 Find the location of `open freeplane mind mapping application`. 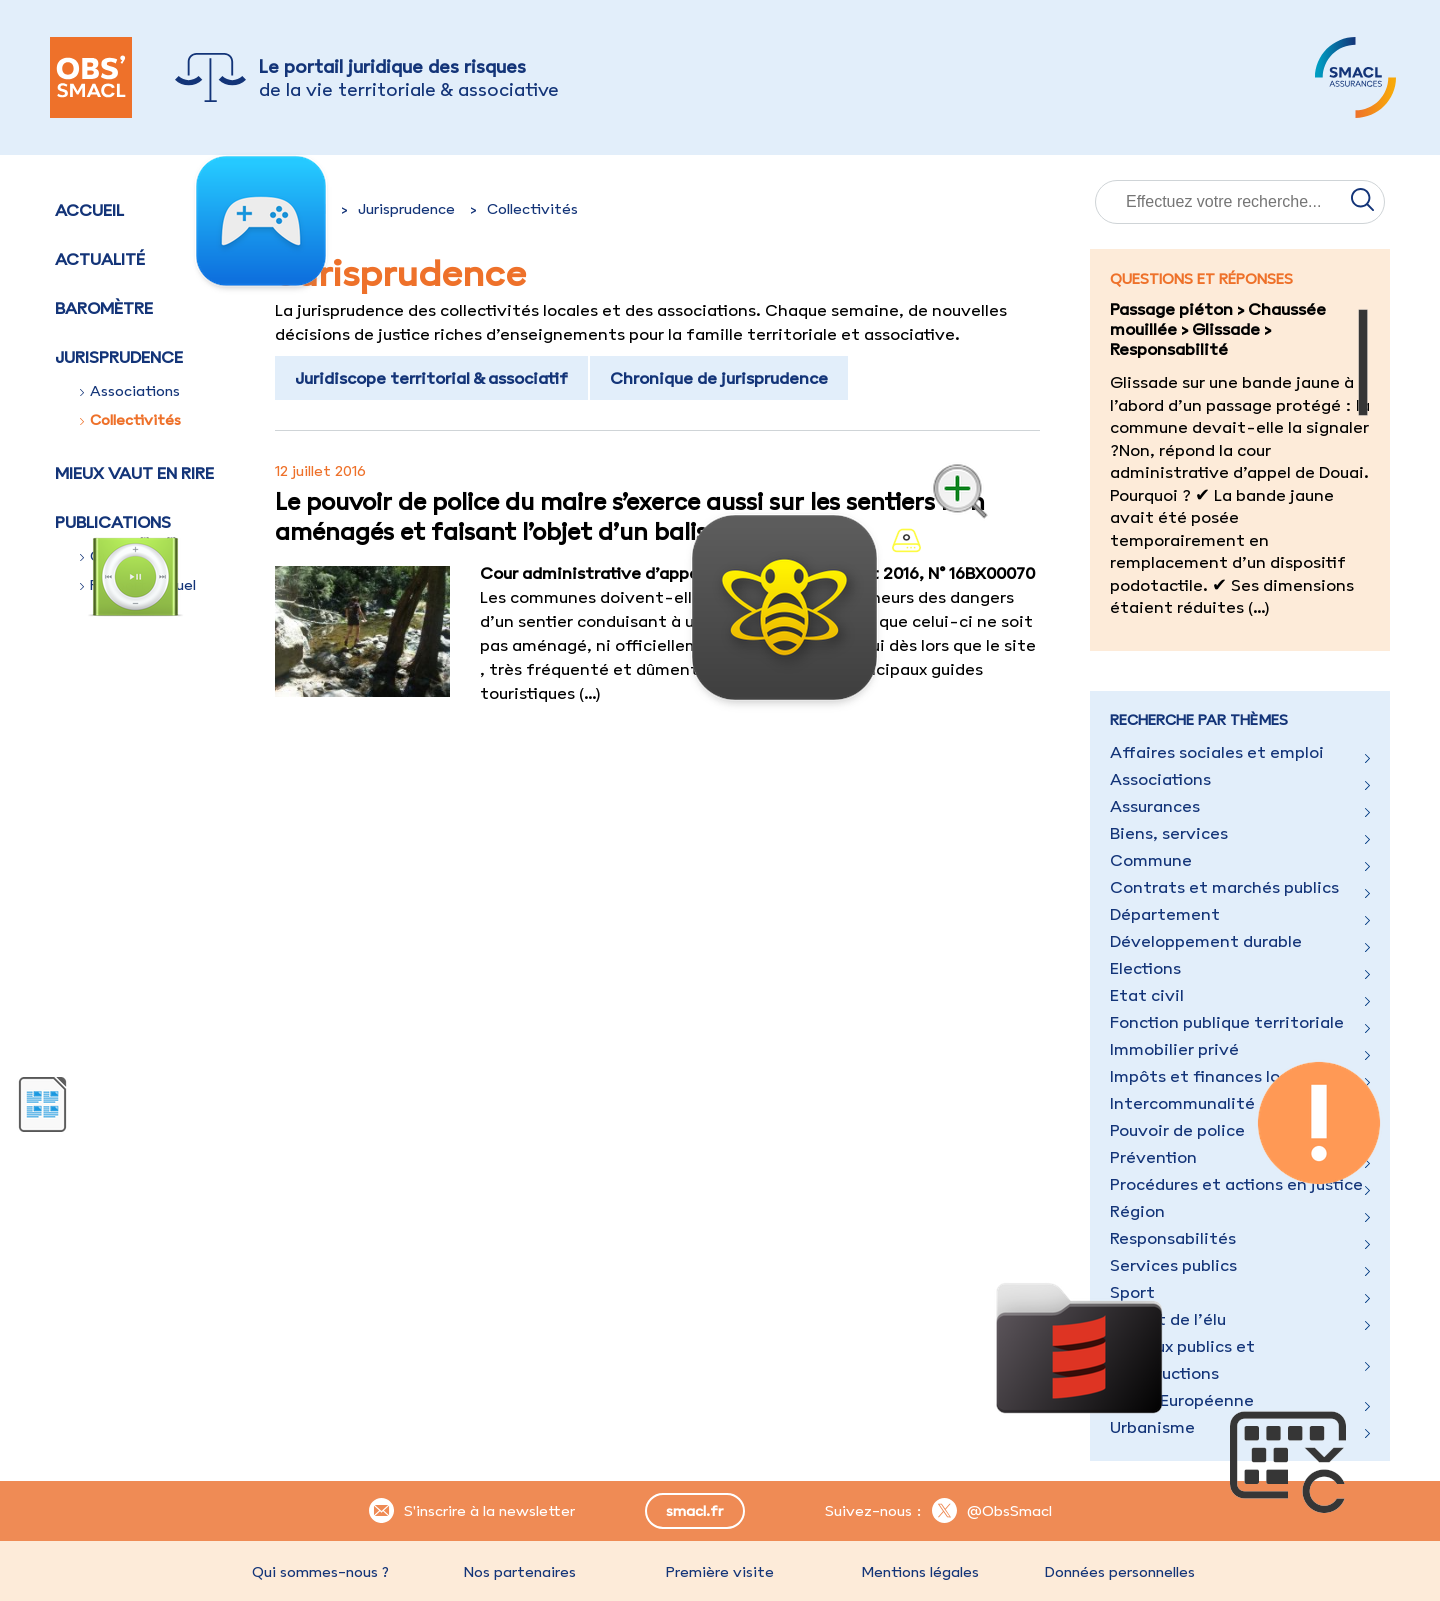

open freeplane mind mapping application is located at coordinates (784, 607).